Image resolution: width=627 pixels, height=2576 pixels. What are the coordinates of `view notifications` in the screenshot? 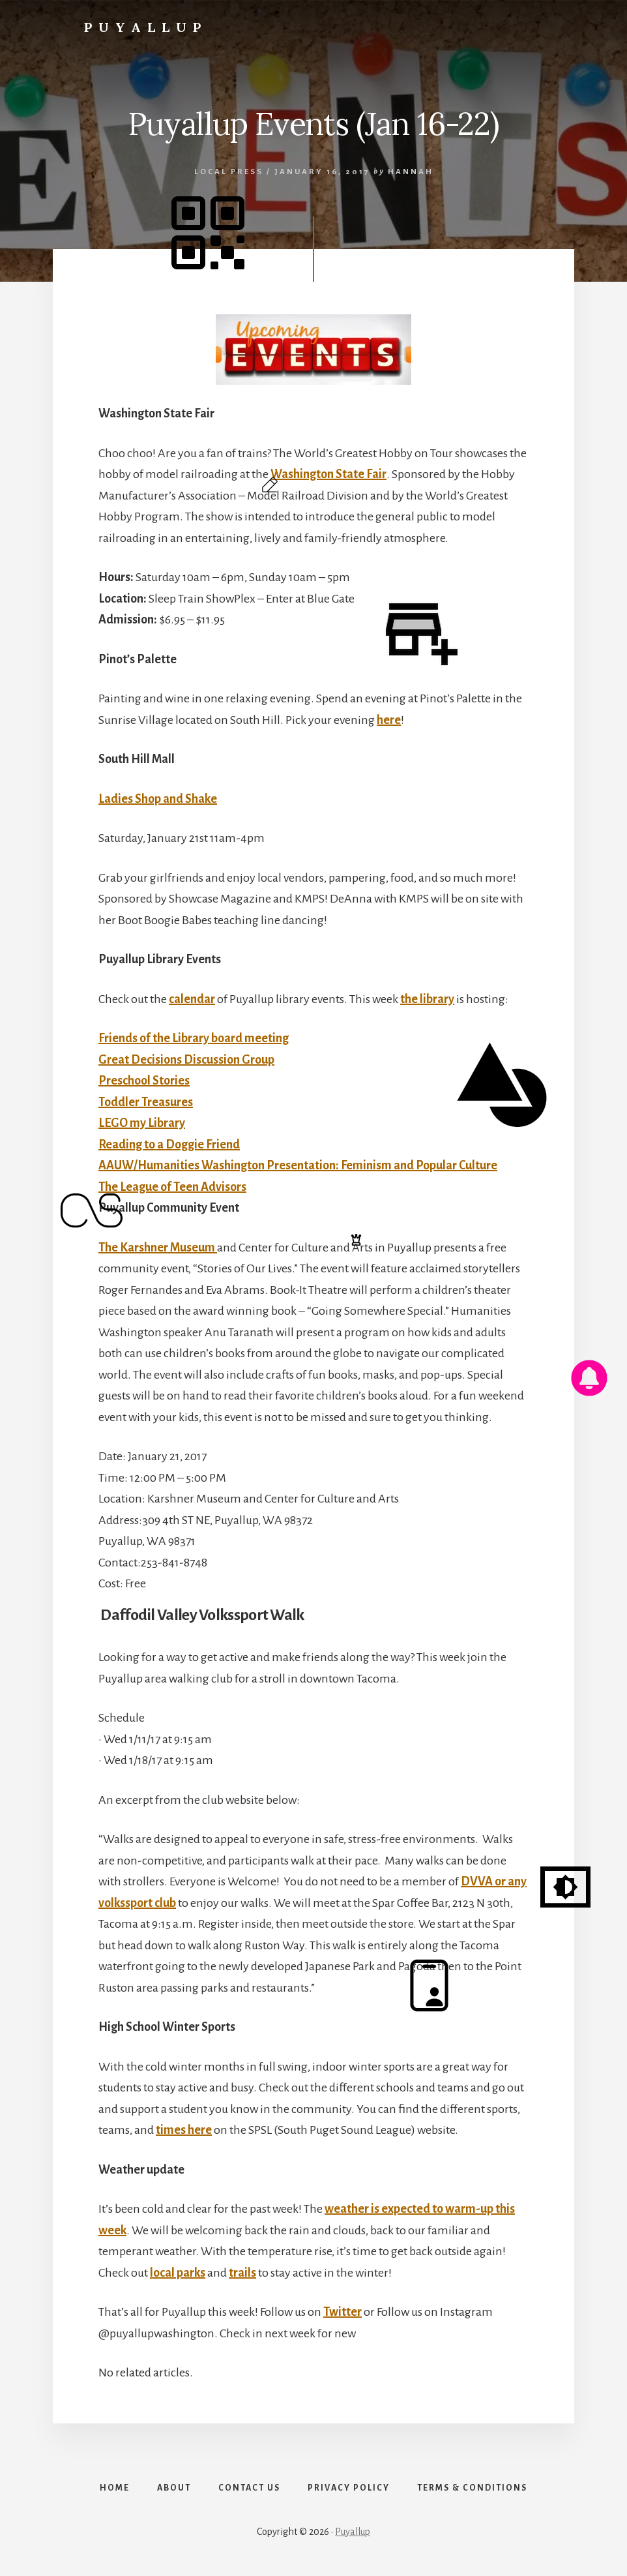 It's located at (589, 1378).